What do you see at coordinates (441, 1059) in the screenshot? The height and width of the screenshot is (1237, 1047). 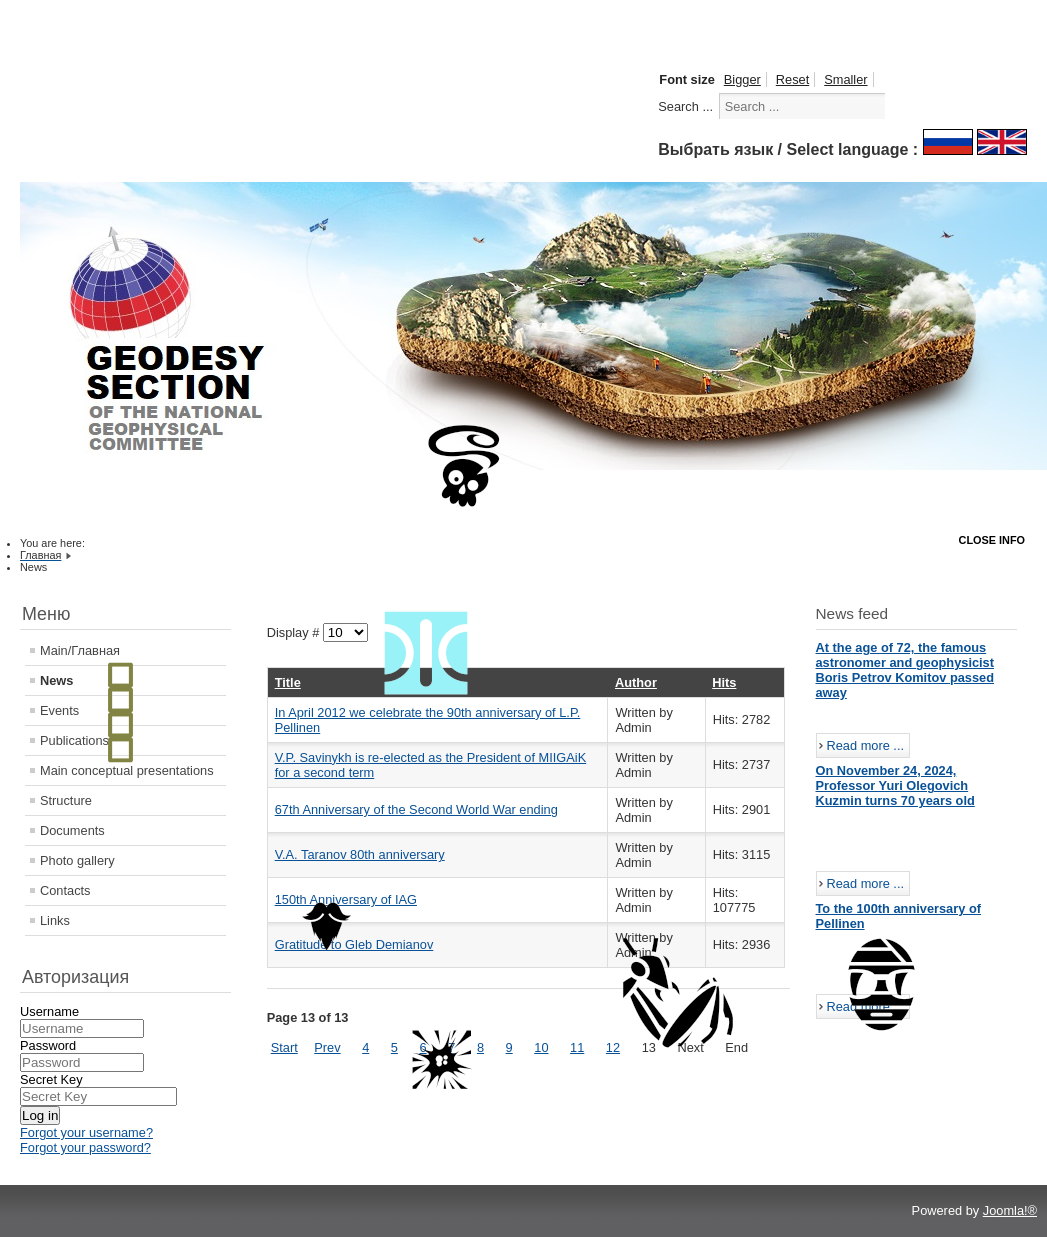 I see `trigger an explosion or blast effect` at bounding box center [441, 1059].